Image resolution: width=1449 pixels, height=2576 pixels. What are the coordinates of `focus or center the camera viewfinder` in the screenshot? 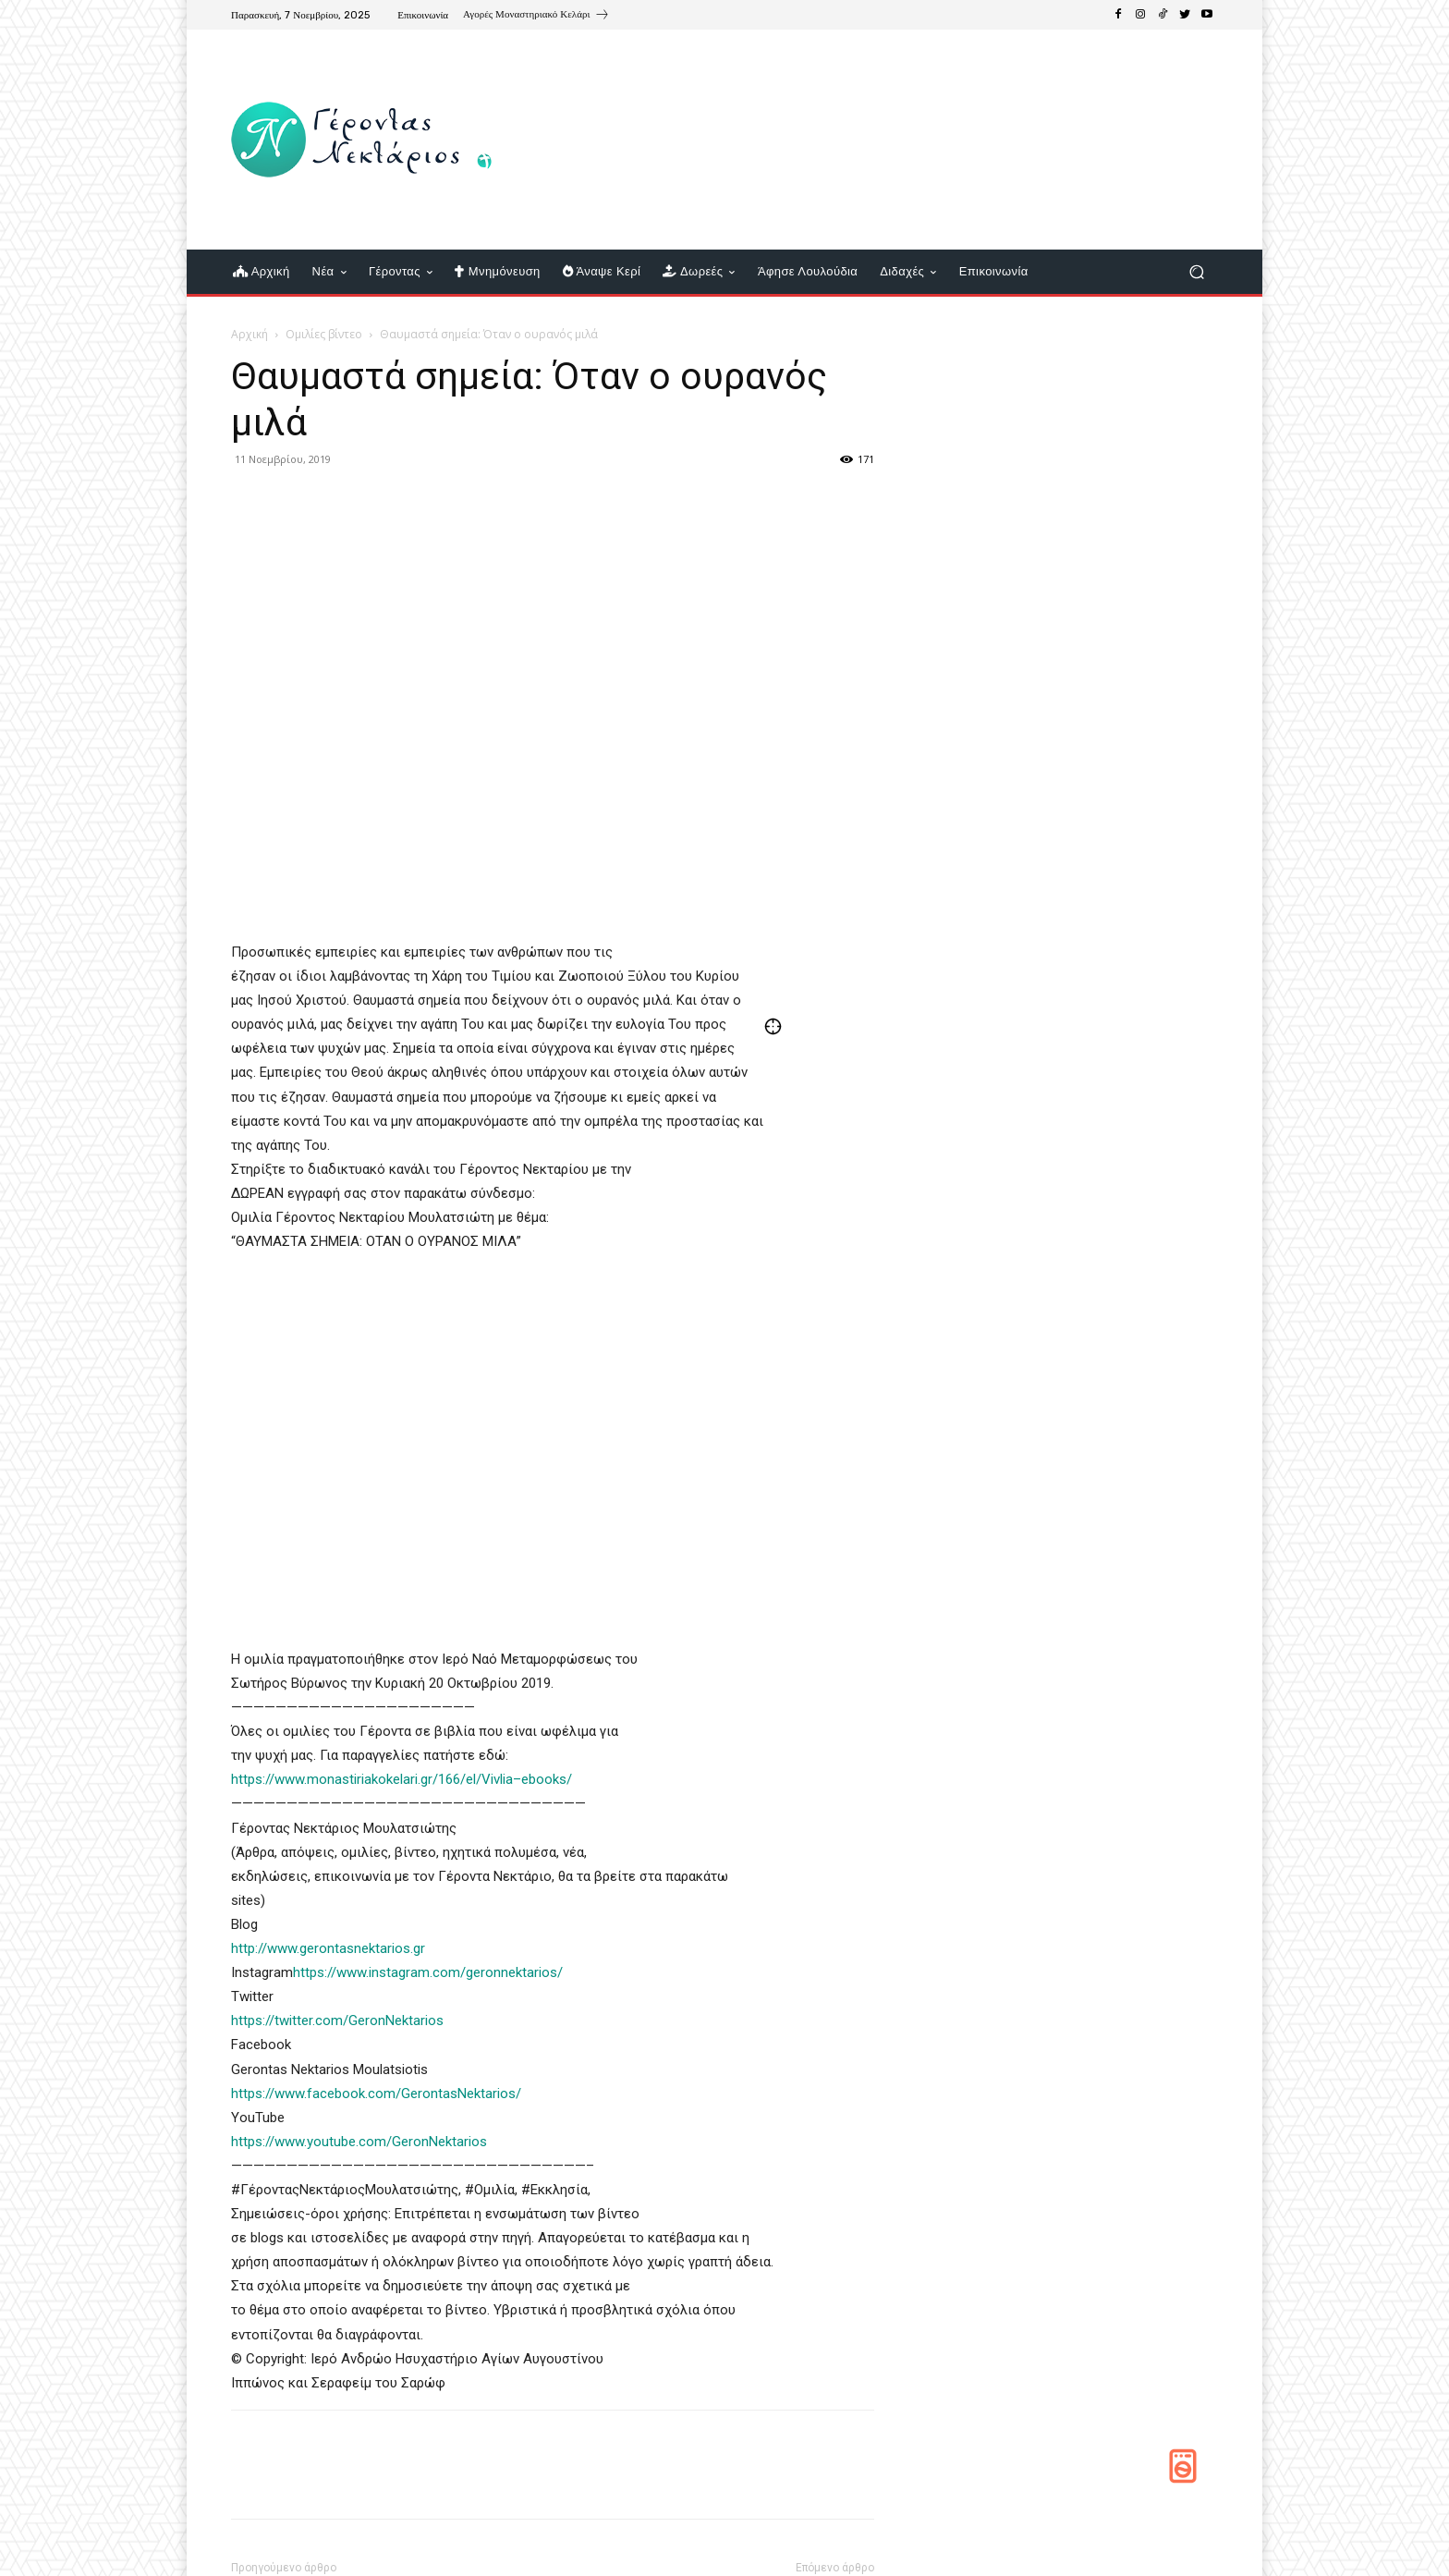 It's located at (773, 1026).